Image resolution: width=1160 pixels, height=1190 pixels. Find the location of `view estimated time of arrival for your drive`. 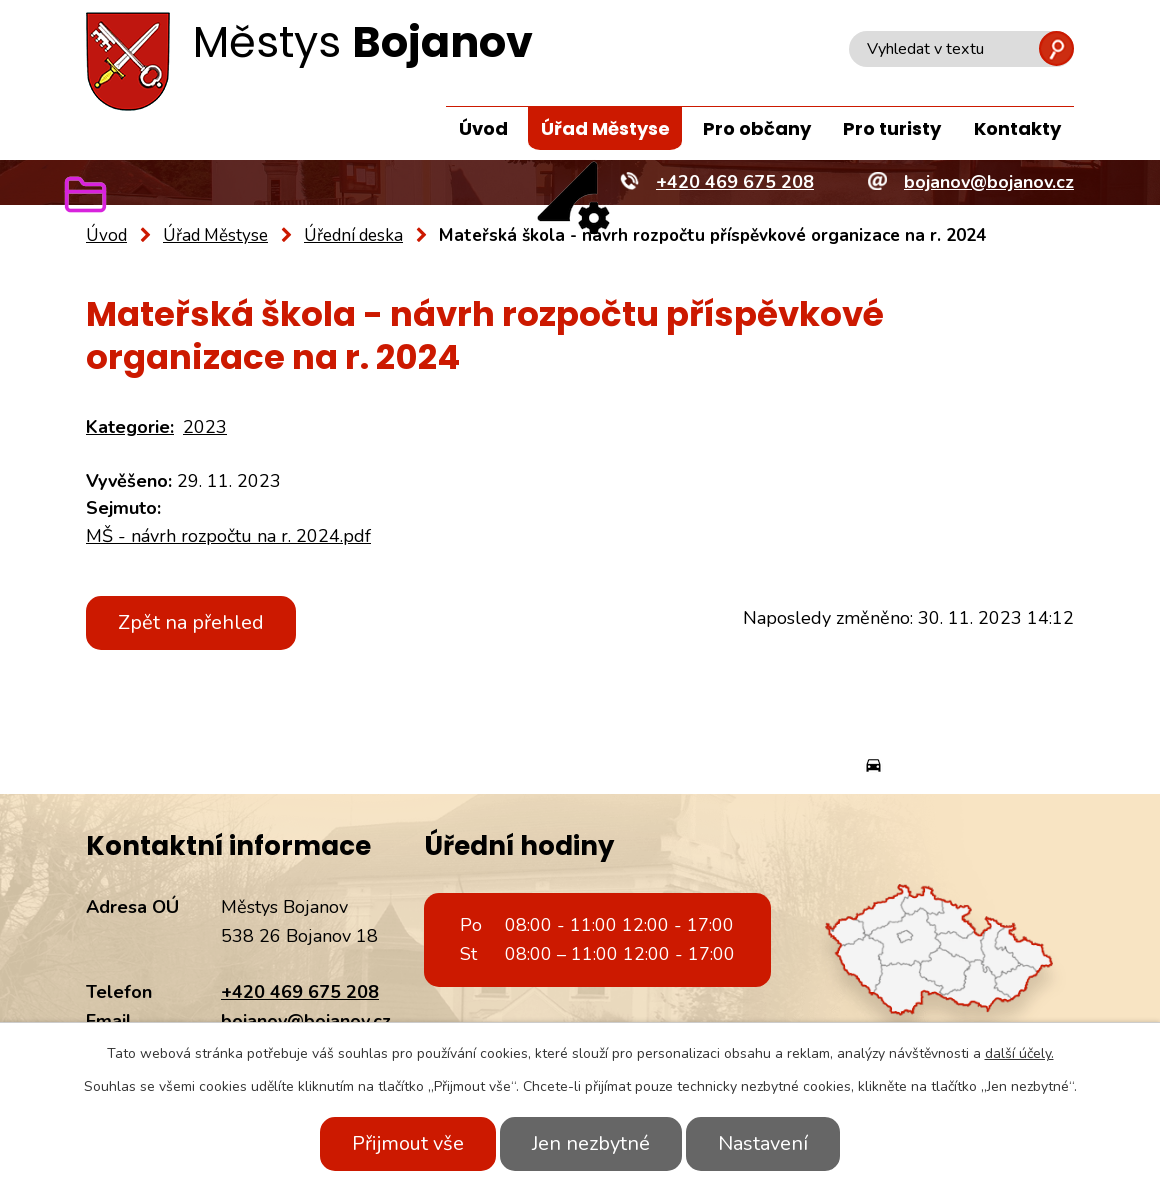

view estimated time of arrival for your drive is located at coordinates (873, 765).